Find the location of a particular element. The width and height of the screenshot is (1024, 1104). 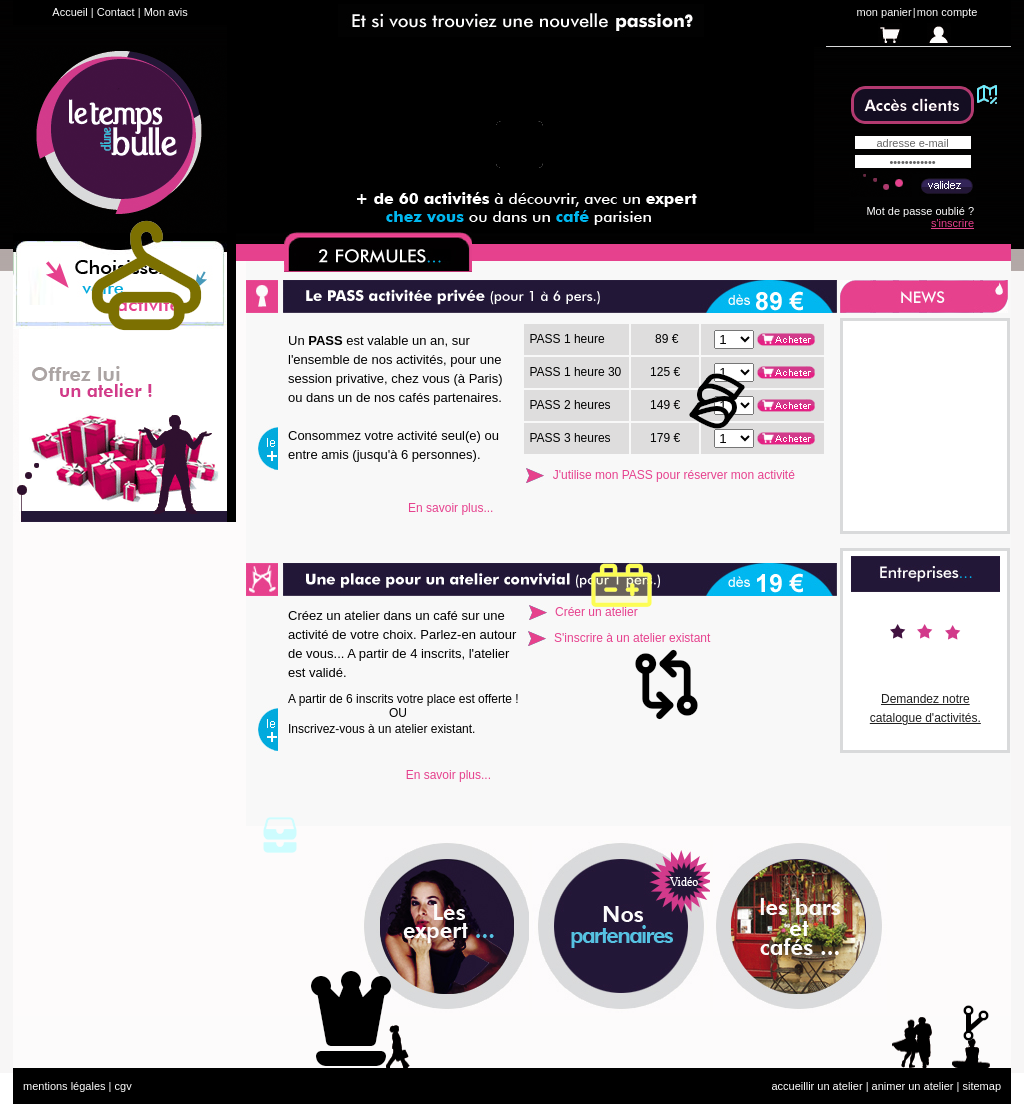

select all items in a list or grid is located at coordinates (519, 144).